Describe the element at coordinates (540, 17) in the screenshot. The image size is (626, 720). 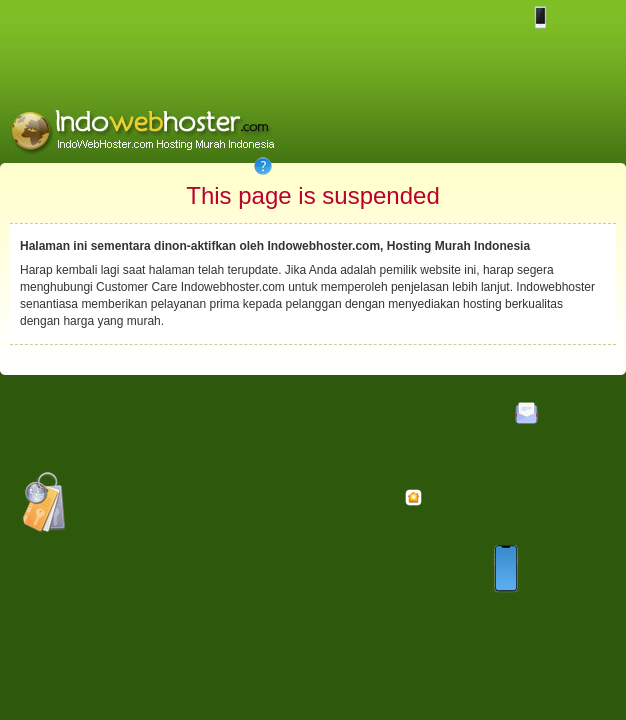
I see `iPod nano device connected` at that location.